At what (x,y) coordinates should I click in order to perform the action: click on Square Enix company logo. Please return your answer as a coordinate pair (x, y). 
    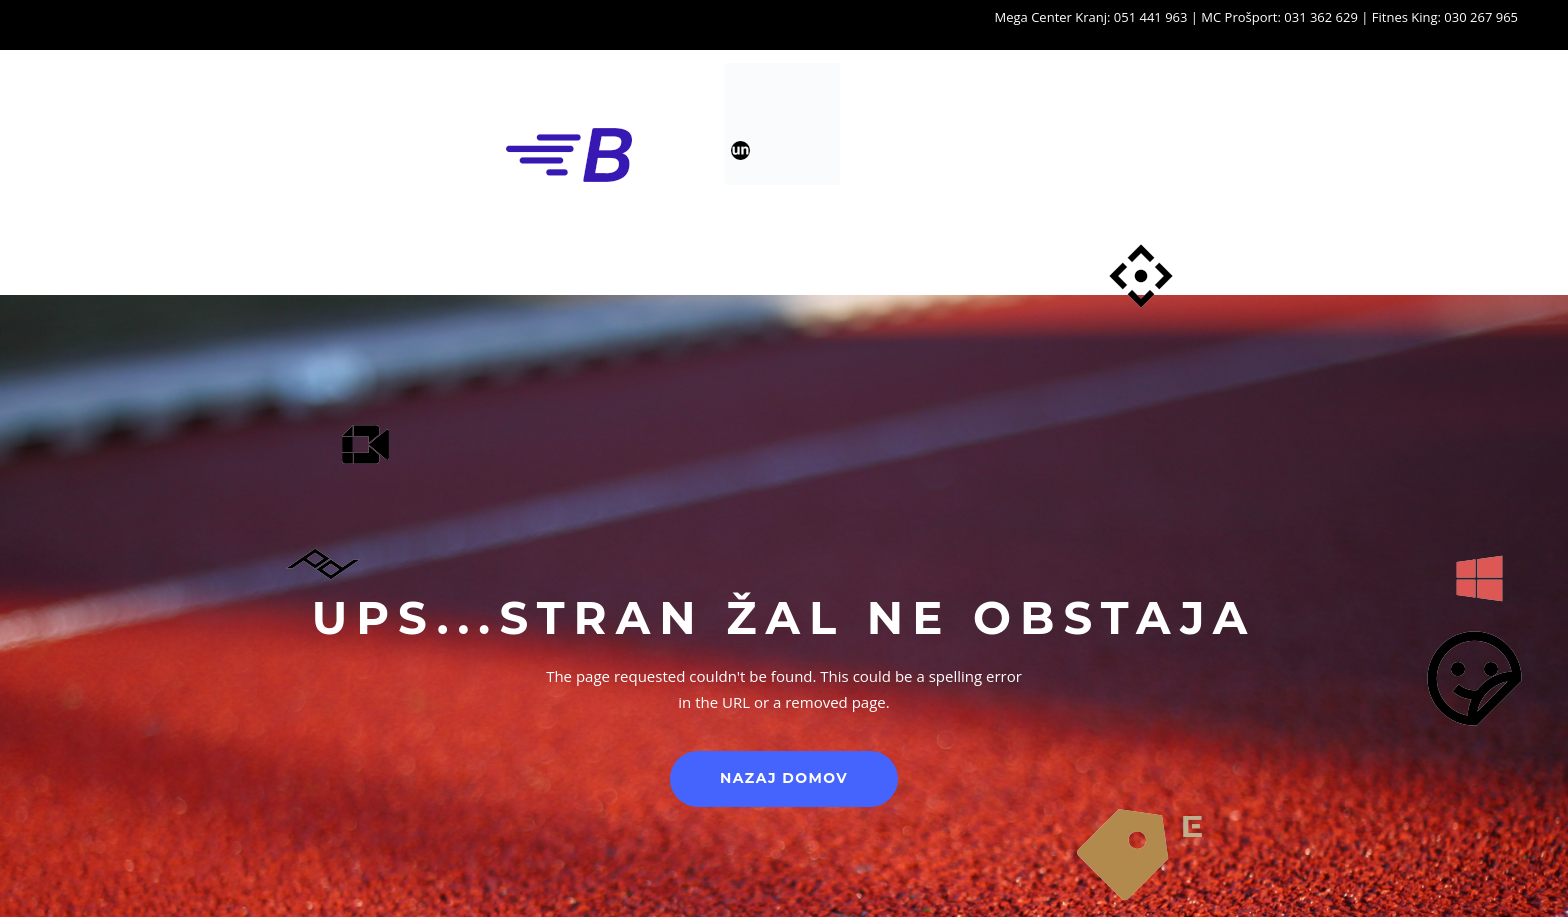
    Looking at the image, I should click on (1192, 826).